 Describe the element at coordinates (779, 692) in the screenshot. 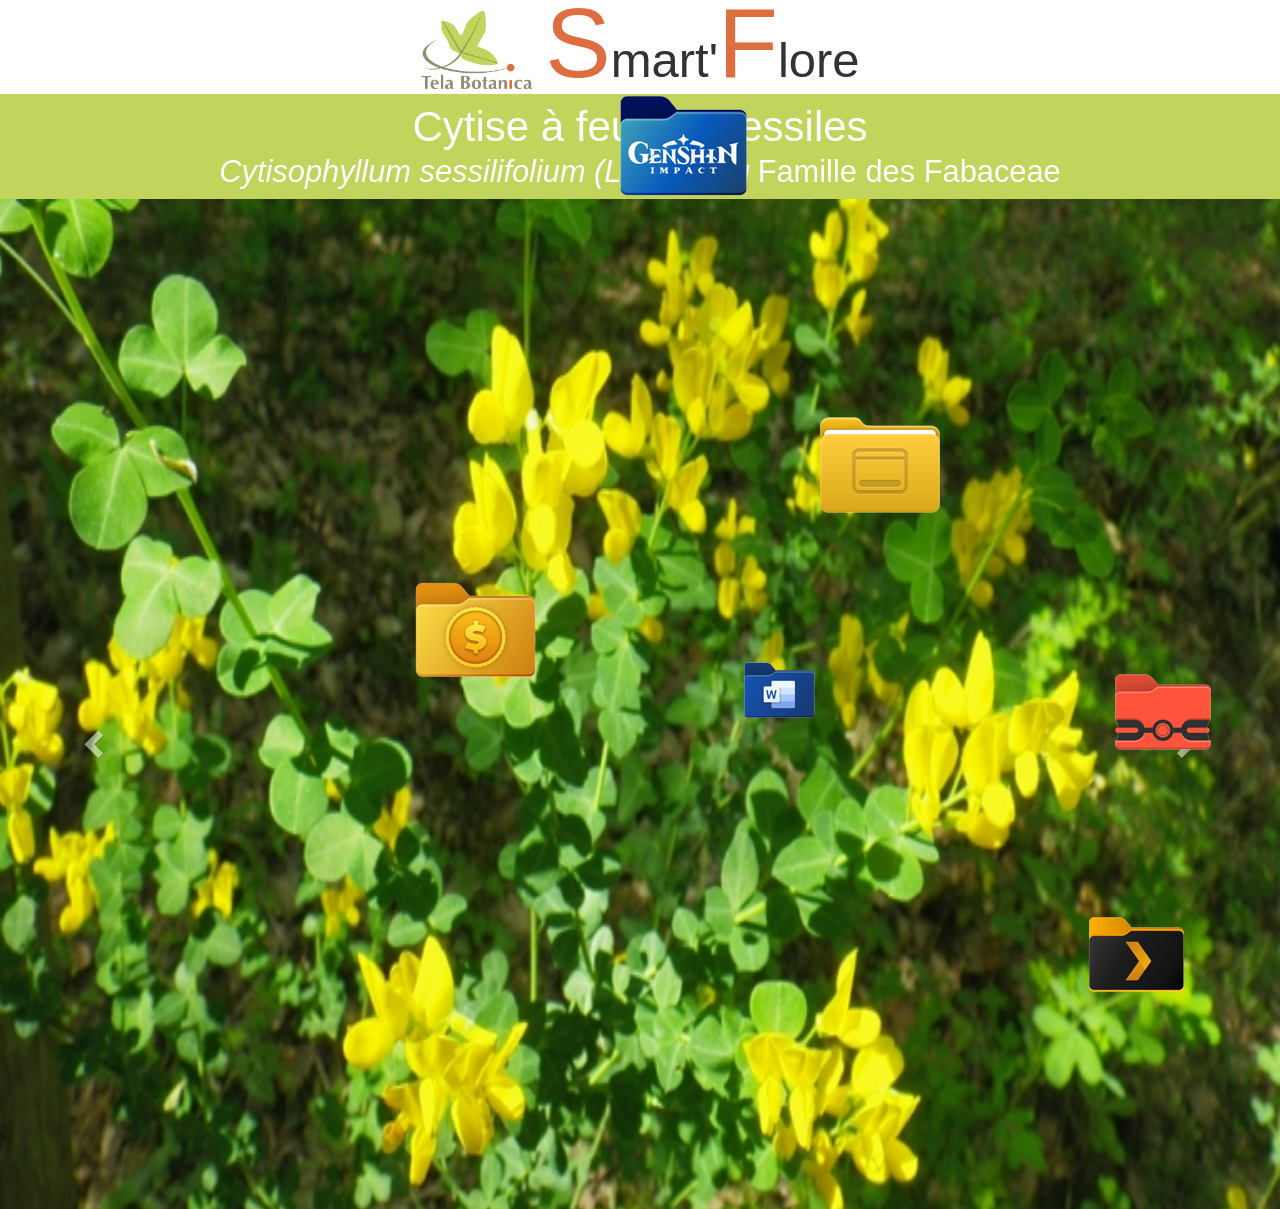

I see `open folder containing Microsoft Word documents` at that location.